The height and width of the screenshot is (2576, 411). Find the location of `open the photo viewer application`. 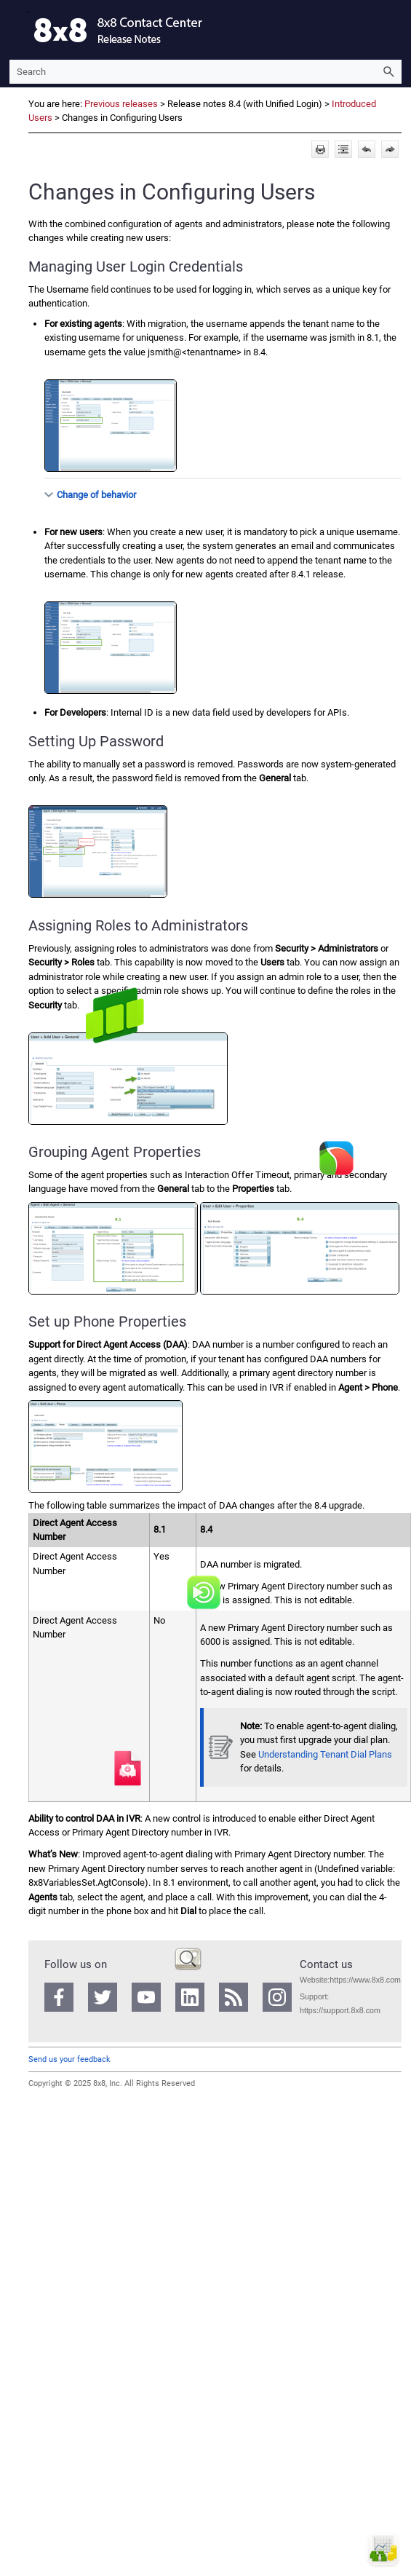

open the photo viewer application is located at coordinates (188, 1959).